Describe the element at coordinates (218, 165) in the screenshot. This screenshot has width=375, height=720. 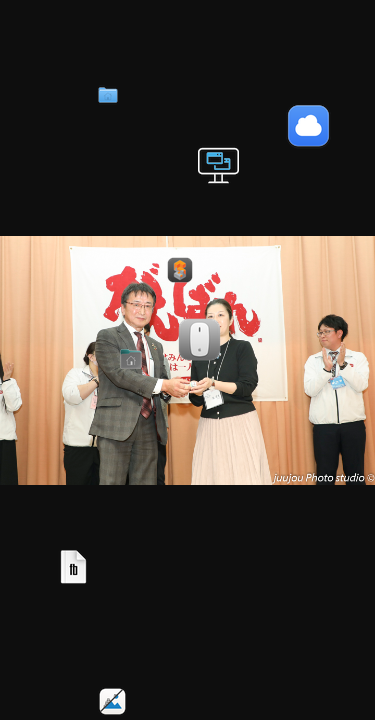
I see `rotate display to normal orientation` at that location.